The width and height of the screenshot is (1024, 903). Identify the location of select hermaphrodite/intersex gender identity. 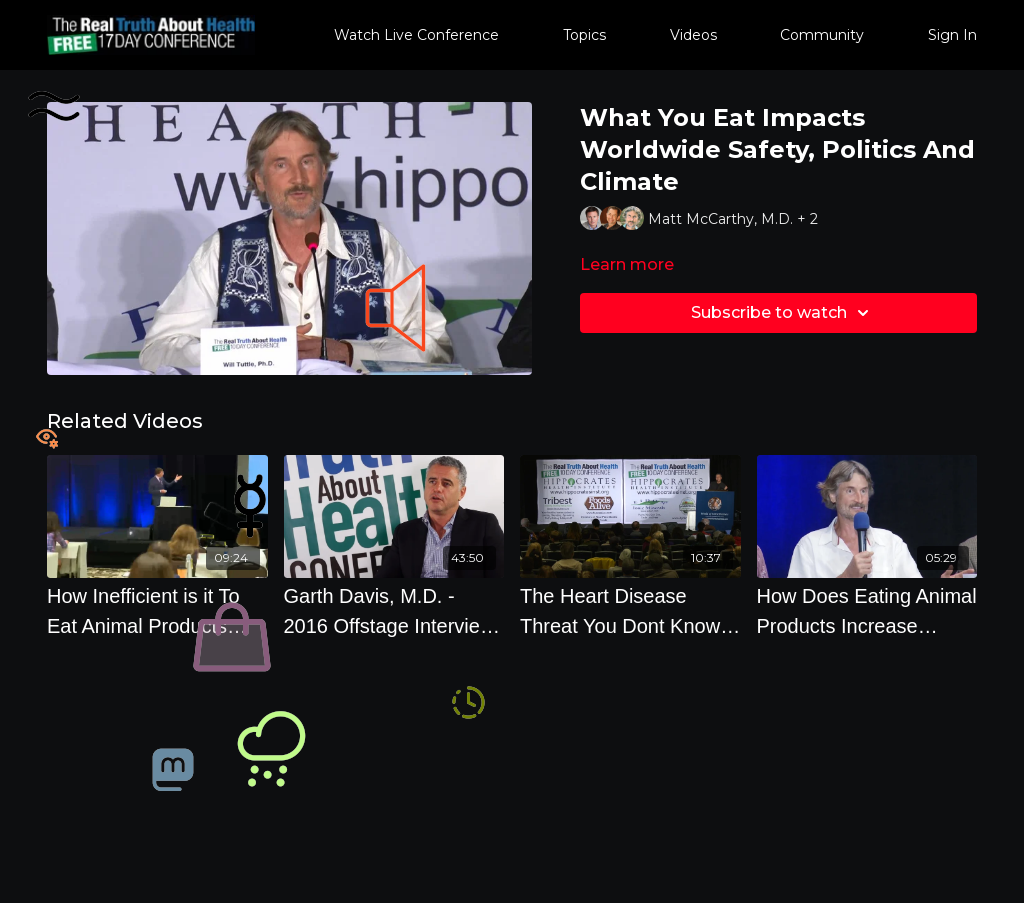
(250, 506).